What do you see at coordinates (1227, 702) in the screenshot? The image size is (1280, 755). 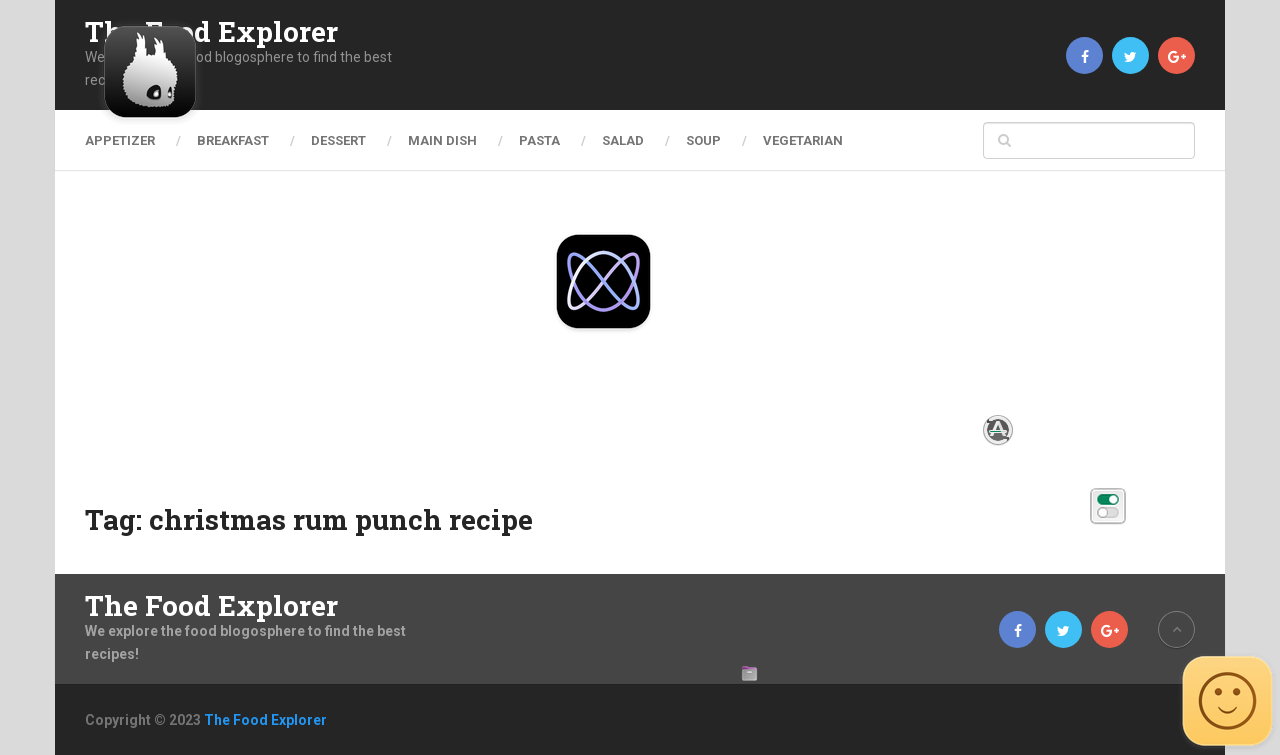 I see `customize emoji and emoticon preferences` at bounding box center [1227, 702].